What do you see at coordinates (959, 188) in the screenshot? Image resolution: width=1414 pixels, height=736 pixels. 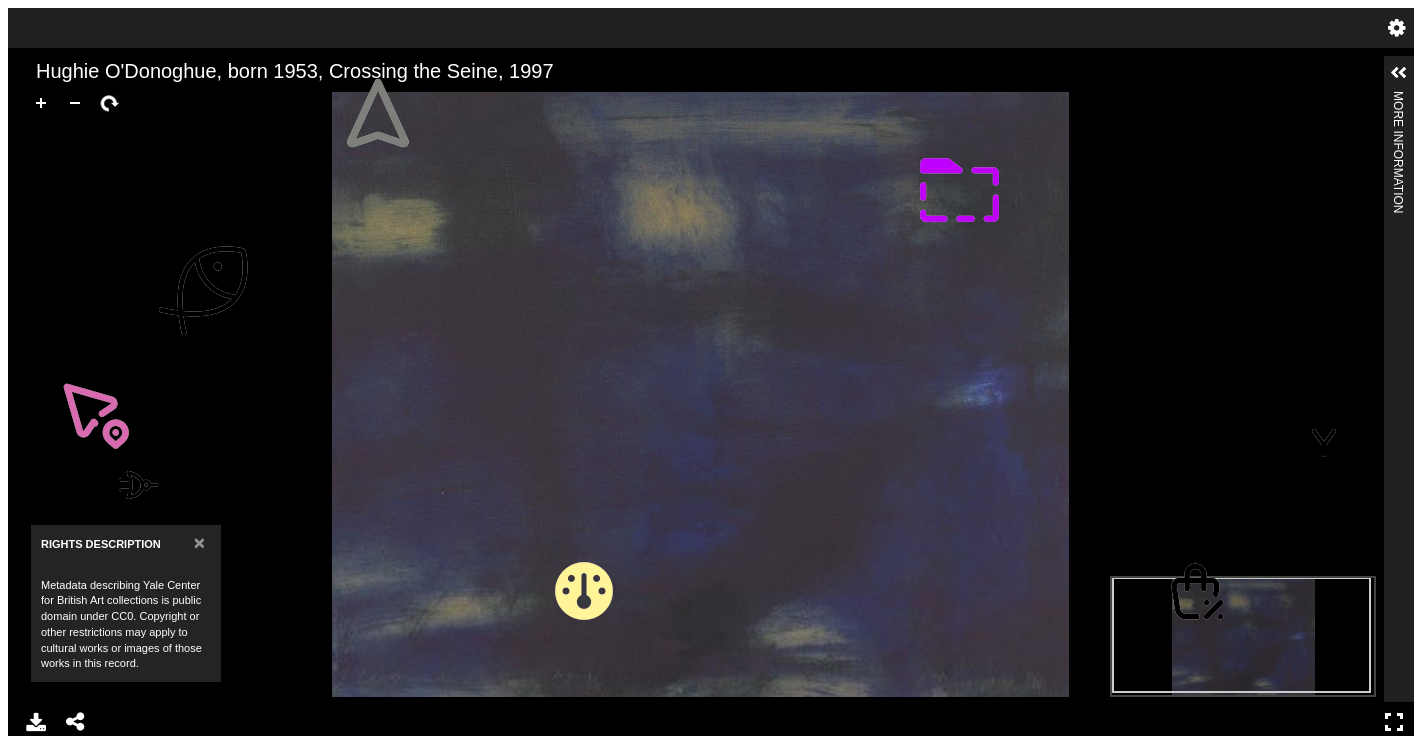 I see `create a new folder` at bounding box center [959, 188].